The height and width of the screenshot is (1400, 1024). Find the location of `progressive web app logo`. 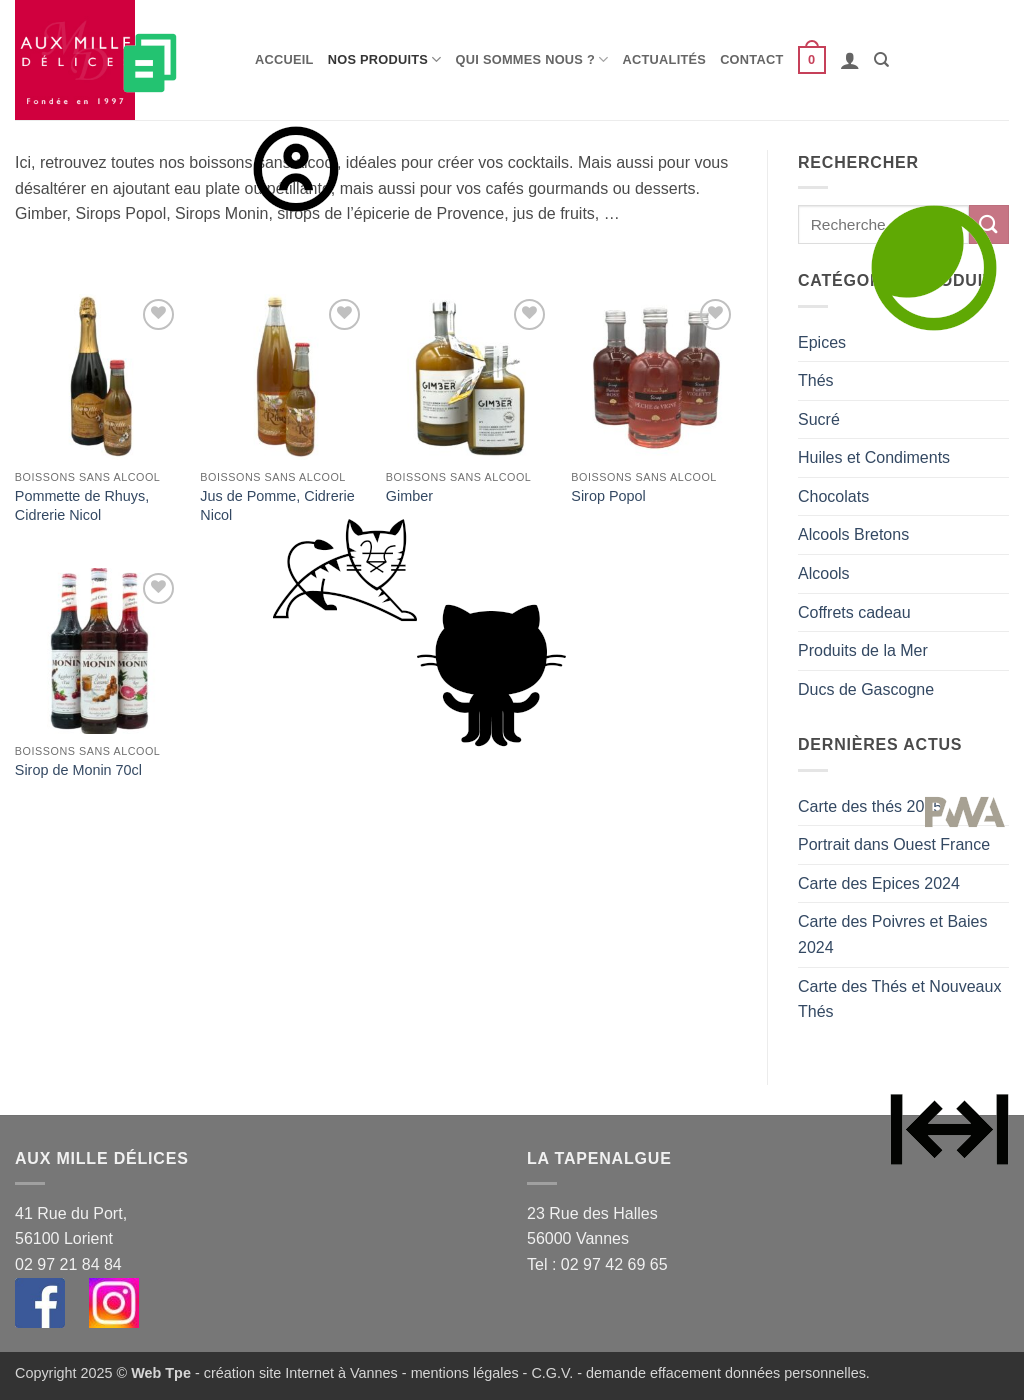

progressive web app logo is located at coordinates (965, 812).